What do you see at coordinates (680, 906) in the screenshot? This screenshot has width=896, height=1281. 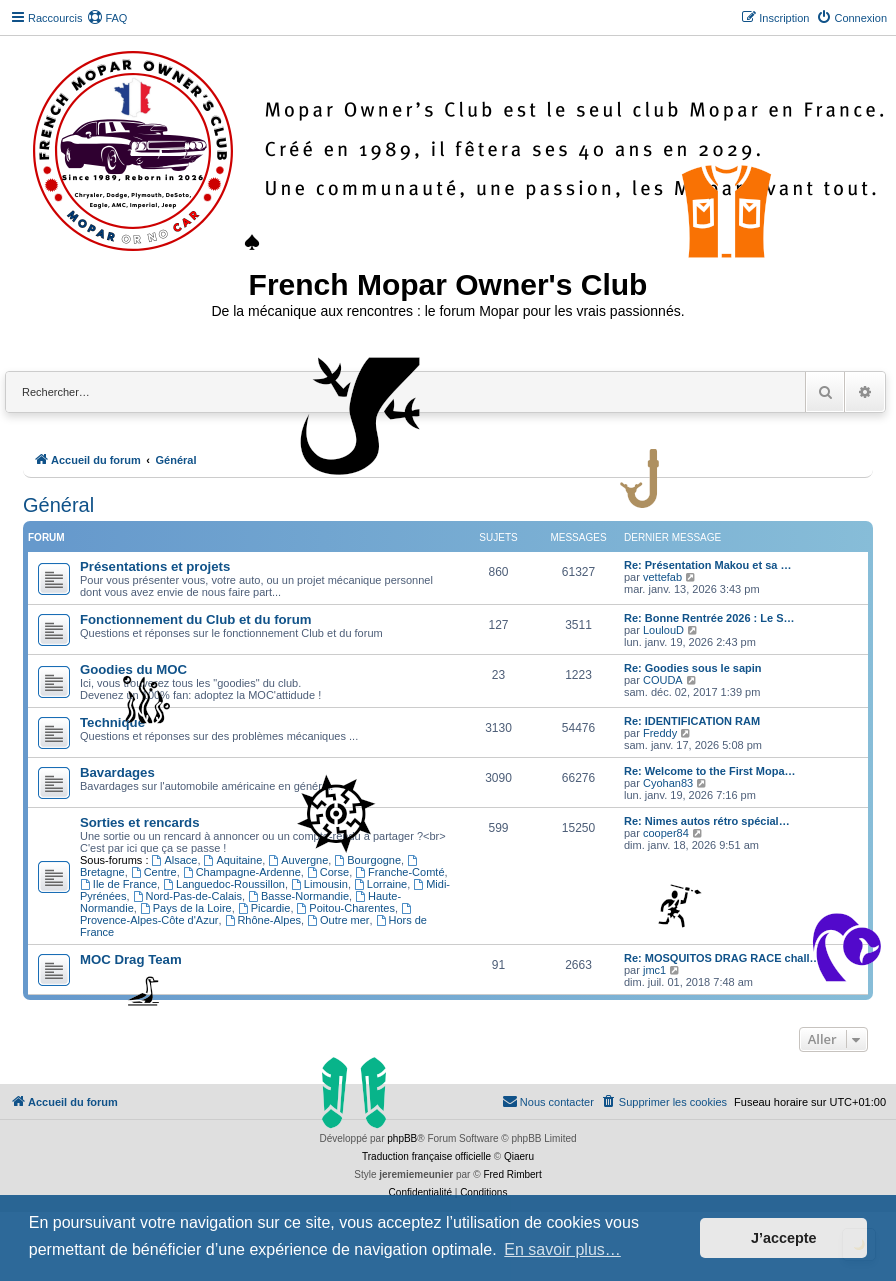 I see `select caveman character class` at bounding box center [680, 906].